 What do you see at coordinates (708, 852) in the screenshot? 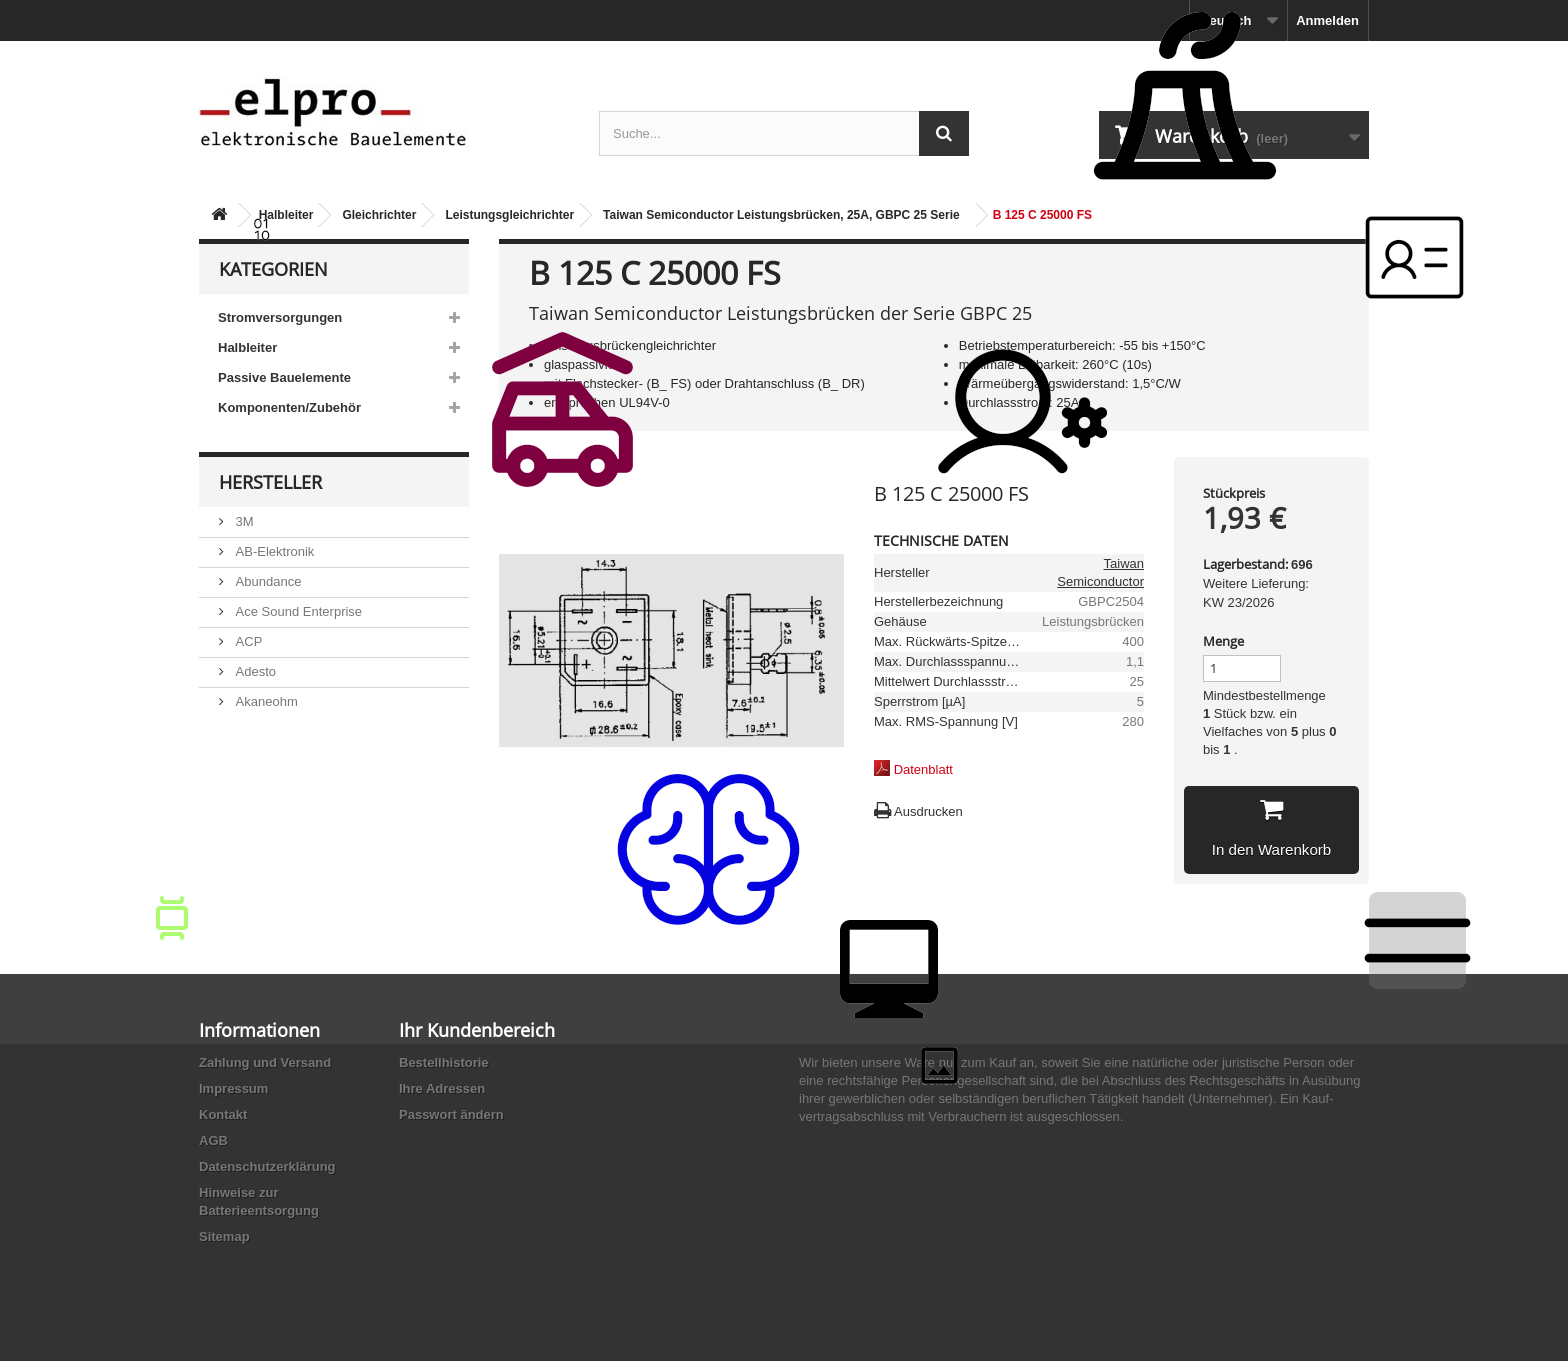
I see `access AI or smart features` at bounding box center [708, 852].